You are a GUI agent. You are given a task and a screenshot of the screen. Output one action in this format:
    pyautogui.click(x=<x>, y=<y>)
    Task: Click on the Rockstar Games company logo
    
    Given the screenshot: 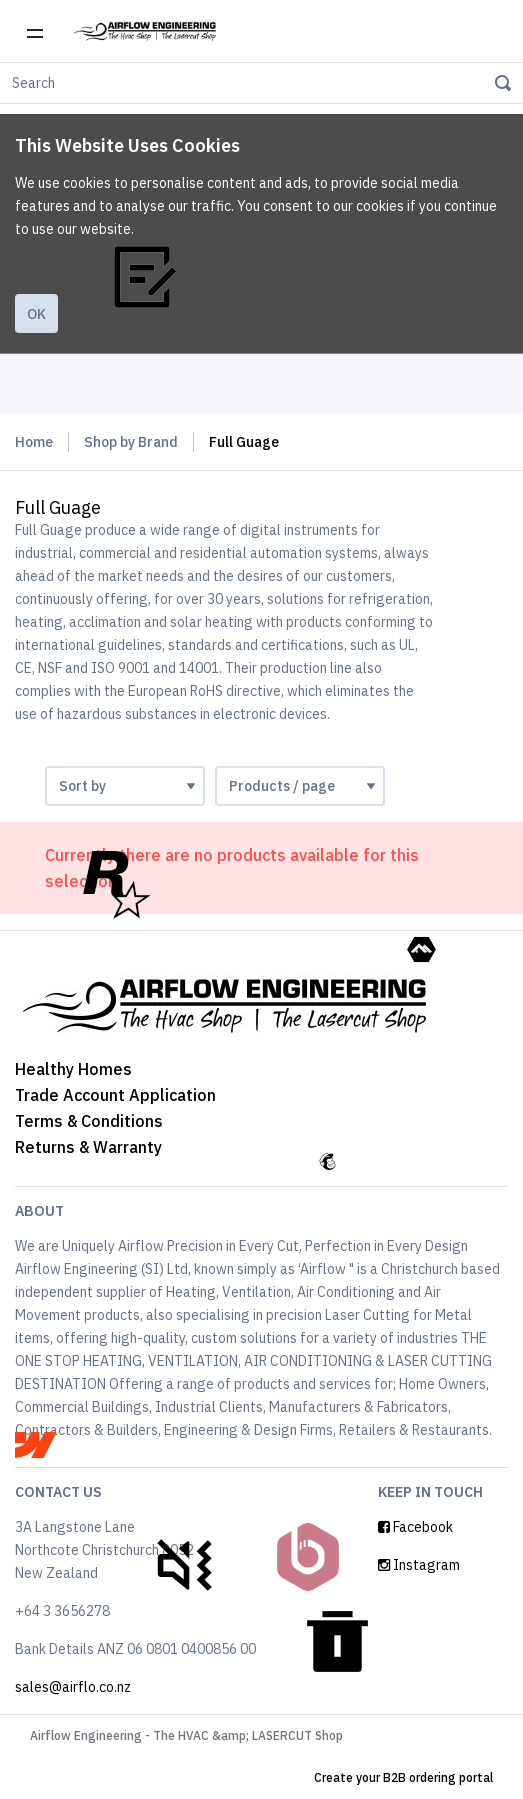 What is the action you would take?
    pyautogui.click(x=117, y=885)
    